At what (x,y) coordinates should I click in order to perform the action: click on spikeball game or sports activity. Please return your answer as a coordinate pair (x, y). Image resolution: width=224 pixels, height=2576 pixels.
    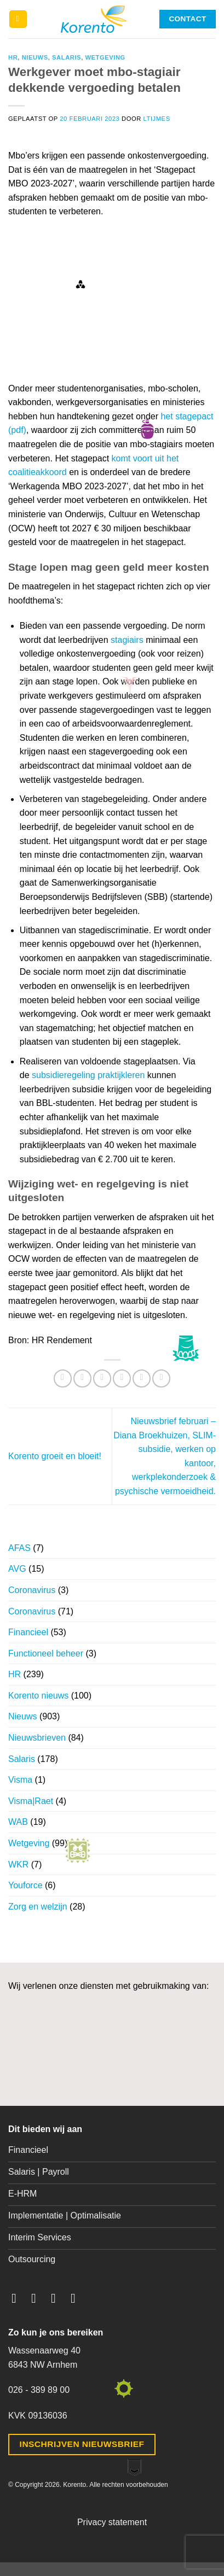
    Looking at the image, I should click on (124, 2388).